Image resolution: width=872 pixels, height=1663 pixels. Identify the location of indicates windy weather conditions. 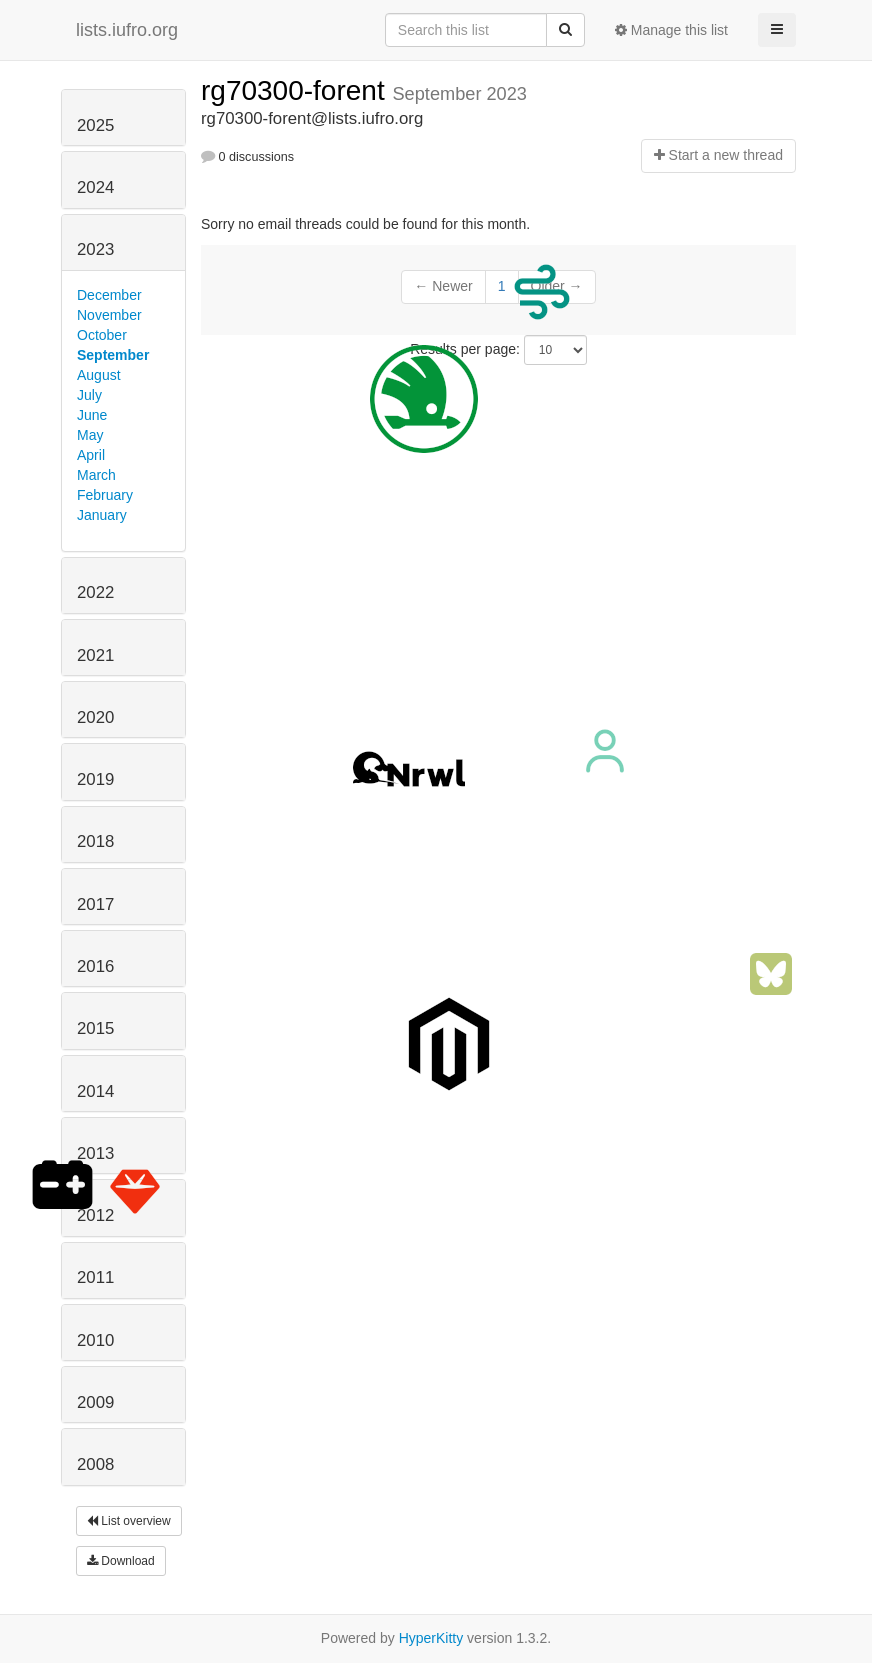
(542, 292).